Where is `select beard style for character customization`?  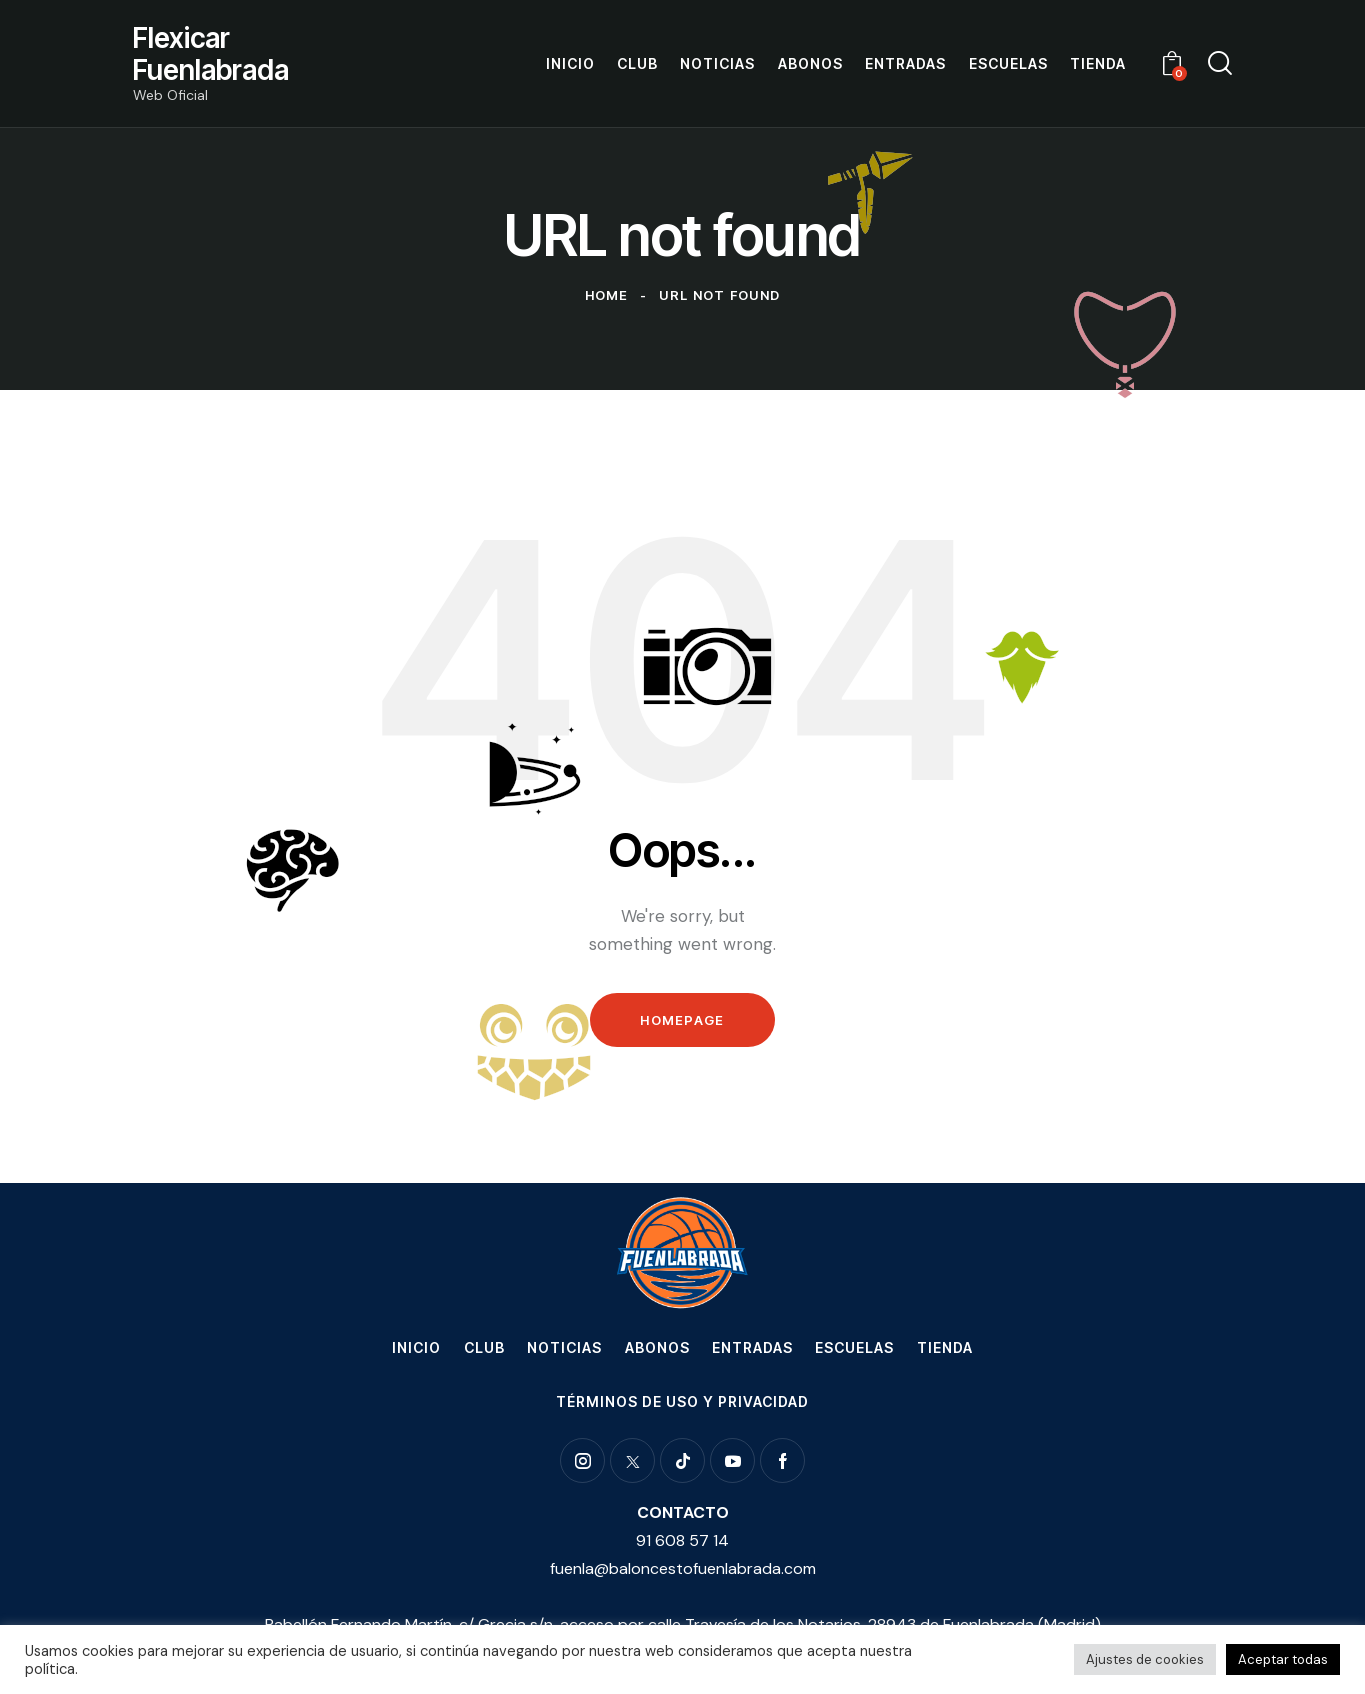 select beard style for character customization is located at coordinates (1022, 666).